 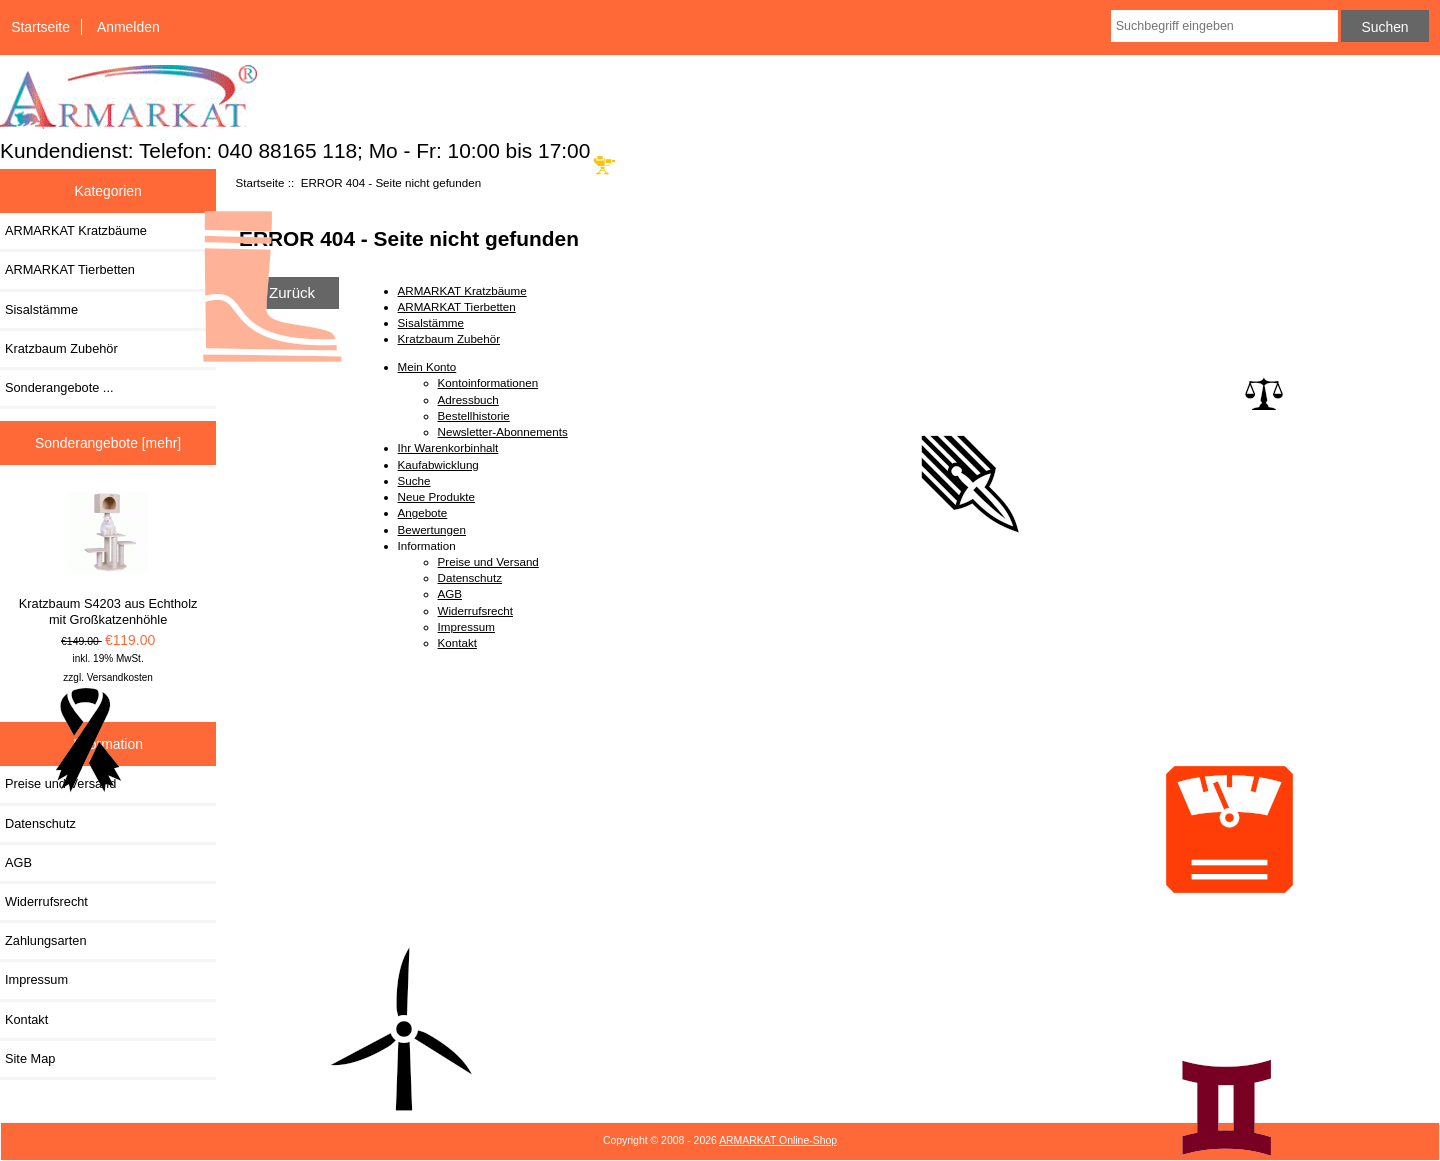 What do you see at coordinates (970, 484) in the screenshot?
I see `equip a diving dagger weapon` at bounding box center [970, 484].